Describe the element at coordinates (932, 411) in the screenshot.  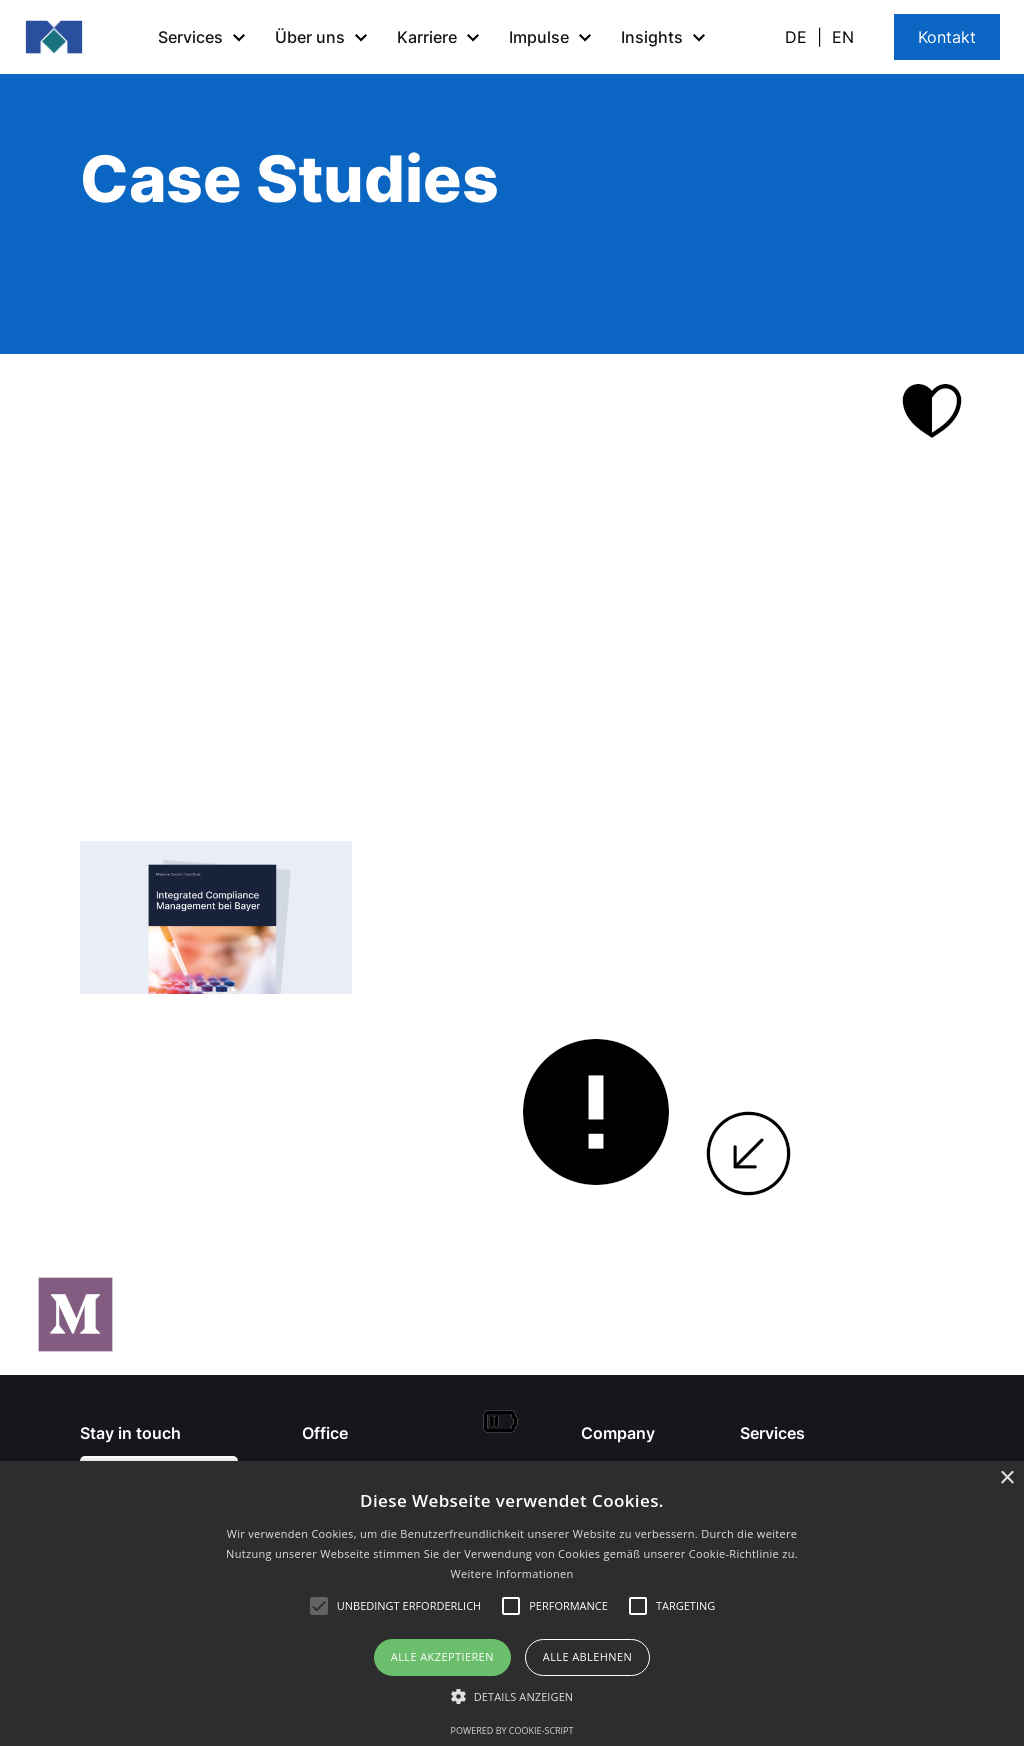
I see `indicates partial like or favorite status` at that location.